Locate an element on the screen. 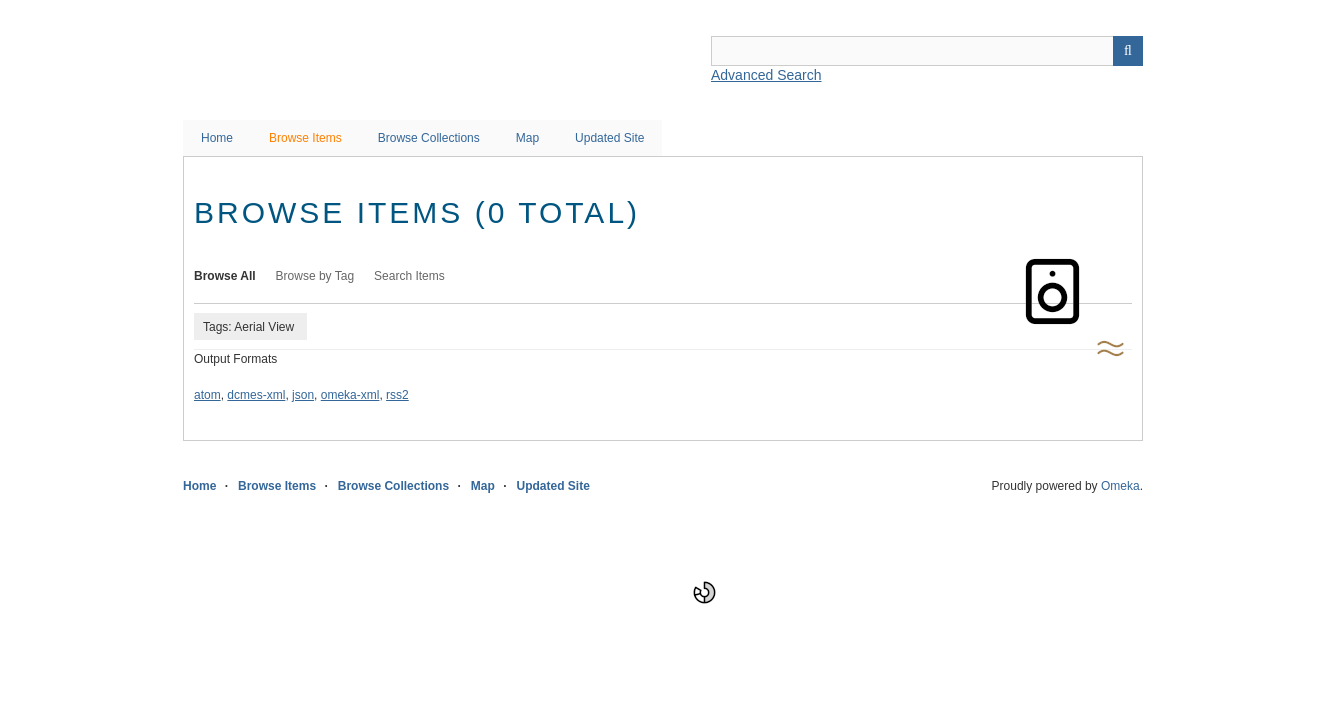  indicates approximate or estimated value is located at coordinates (1110, 348).